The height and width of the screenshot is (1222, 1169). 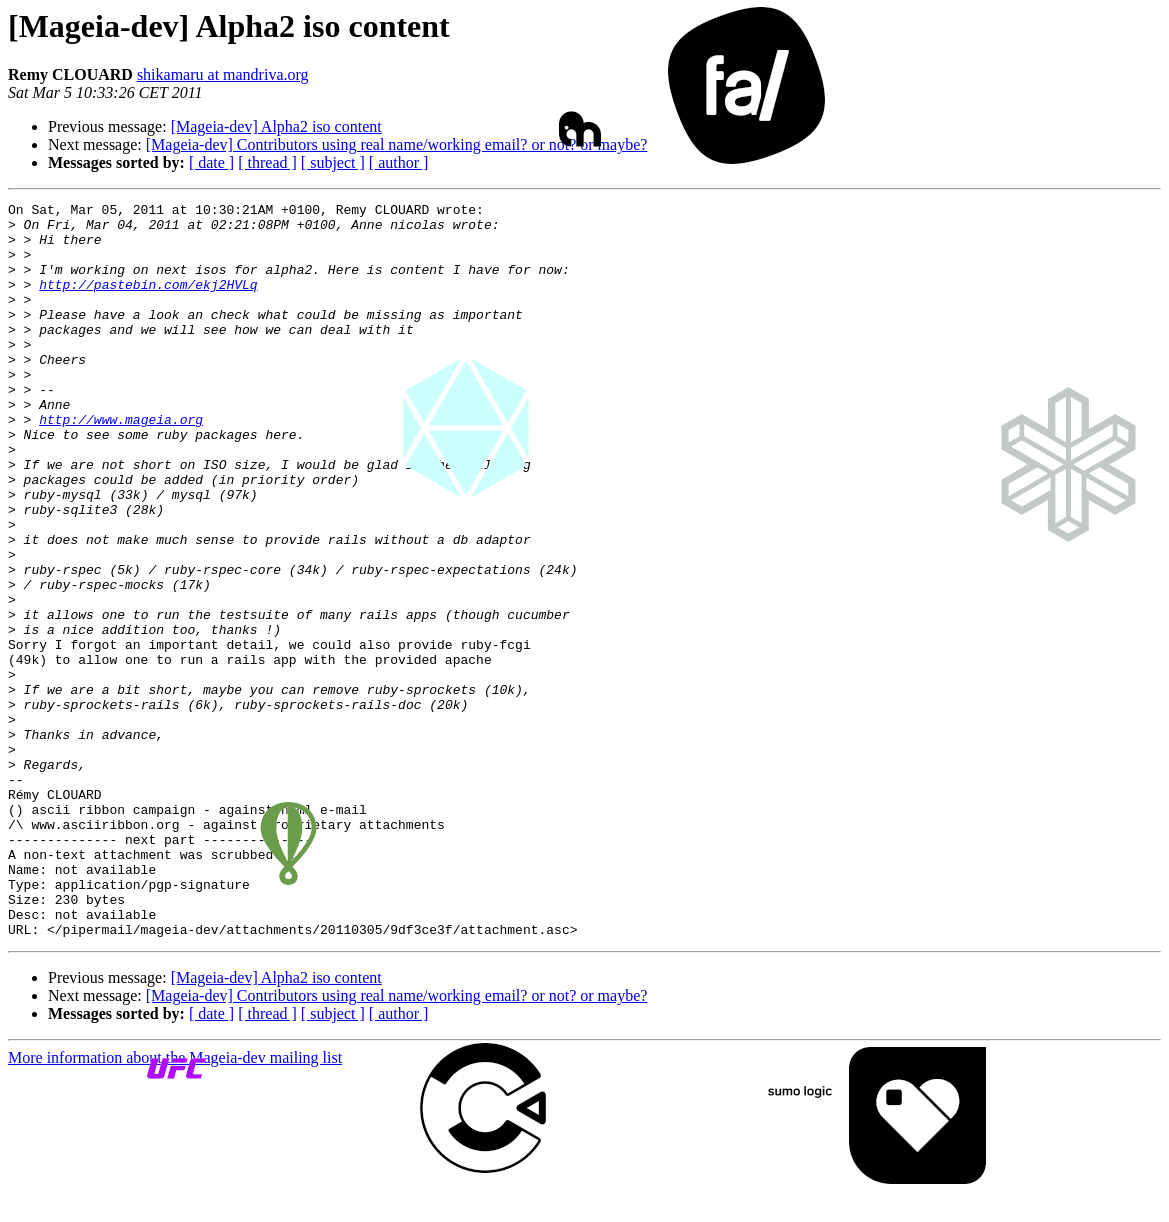 I want to click on open fathom analytics dashboard, so click(x=746, y=85).